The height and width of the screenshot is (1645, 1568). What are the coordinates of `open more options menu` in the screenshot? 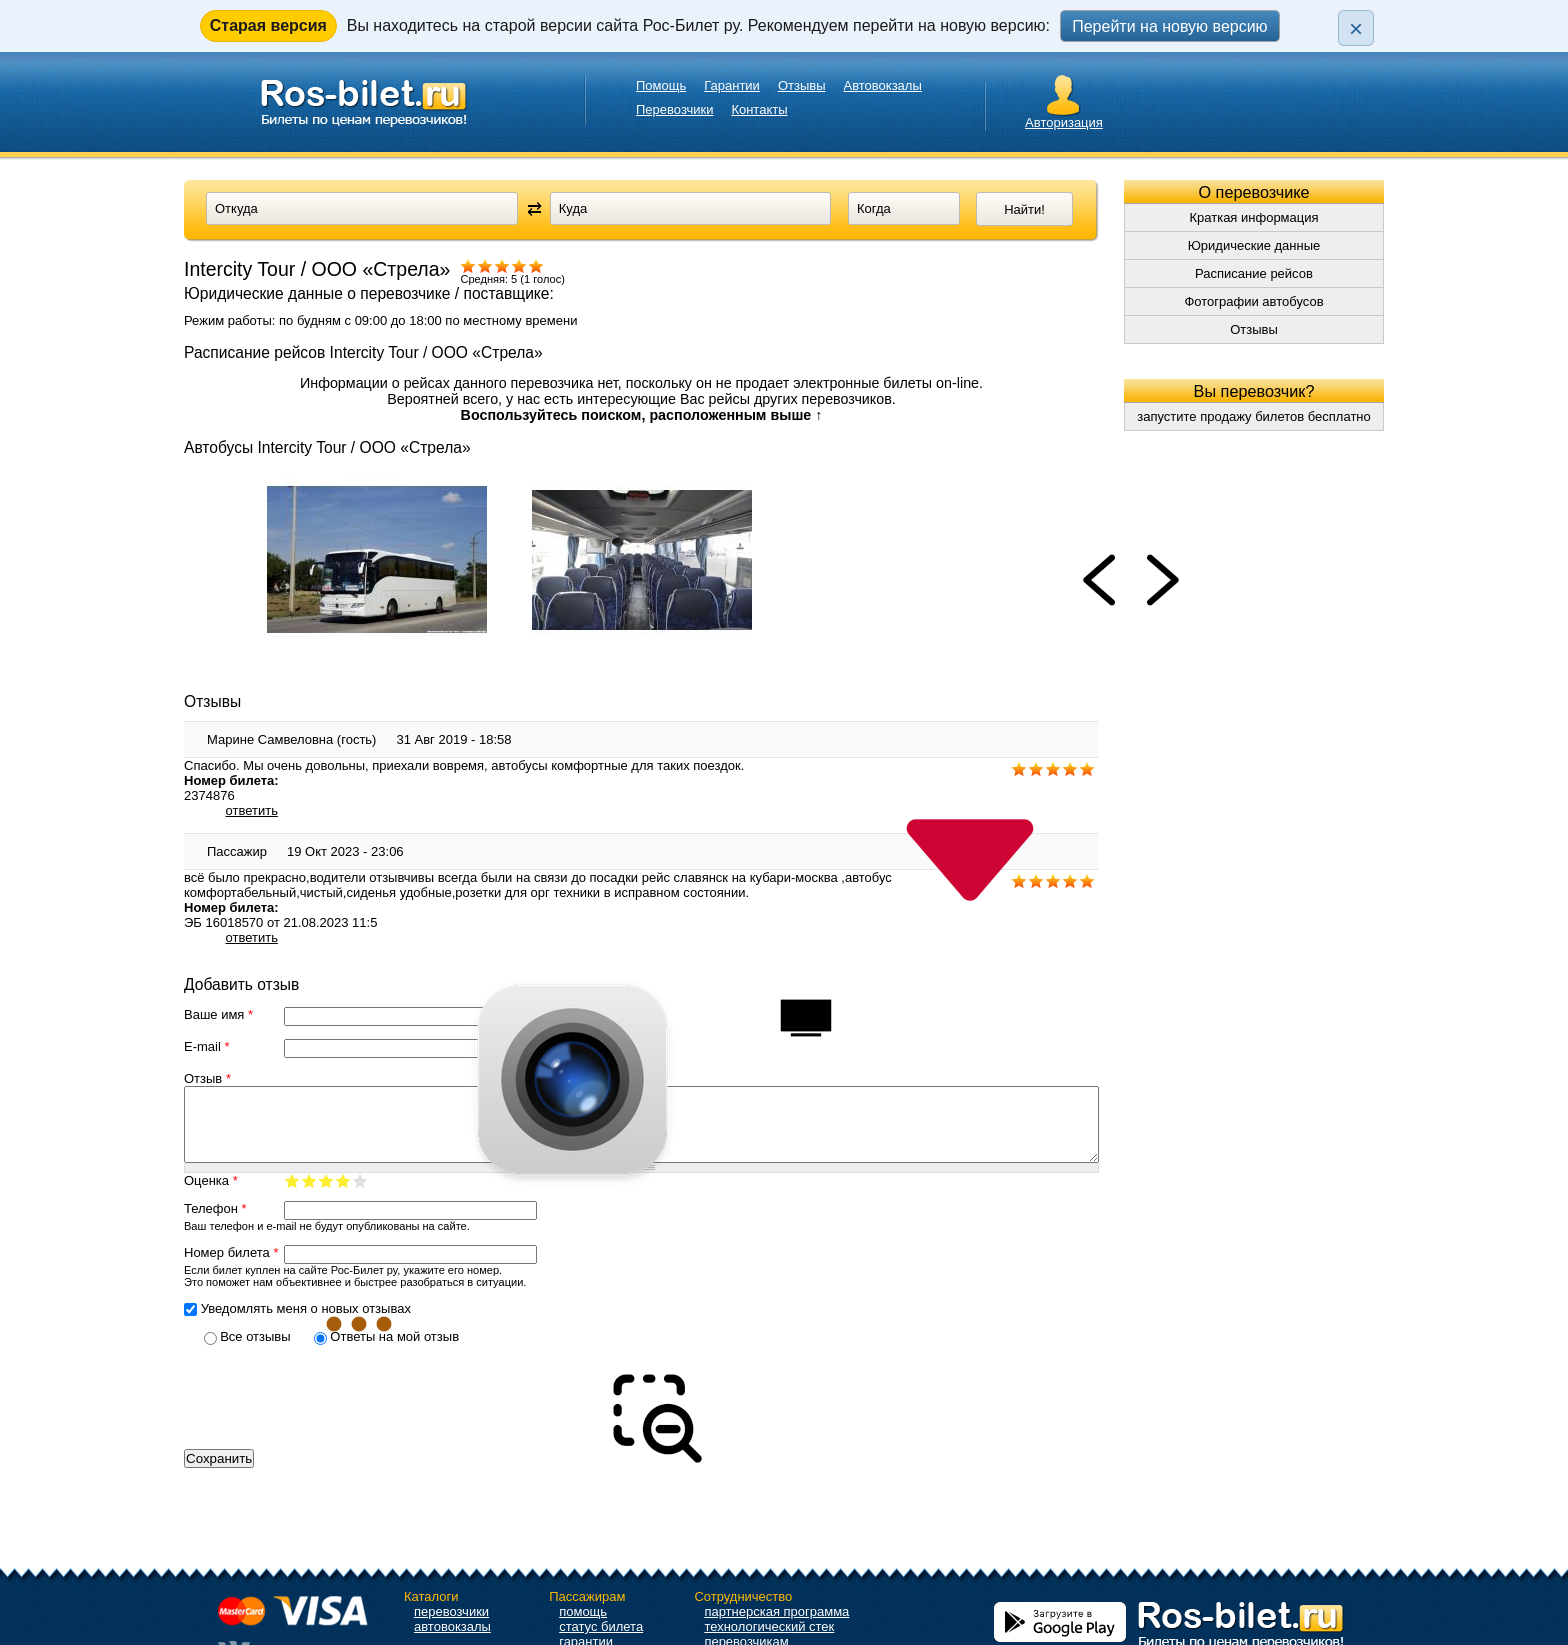 It's located at (359, 1324).